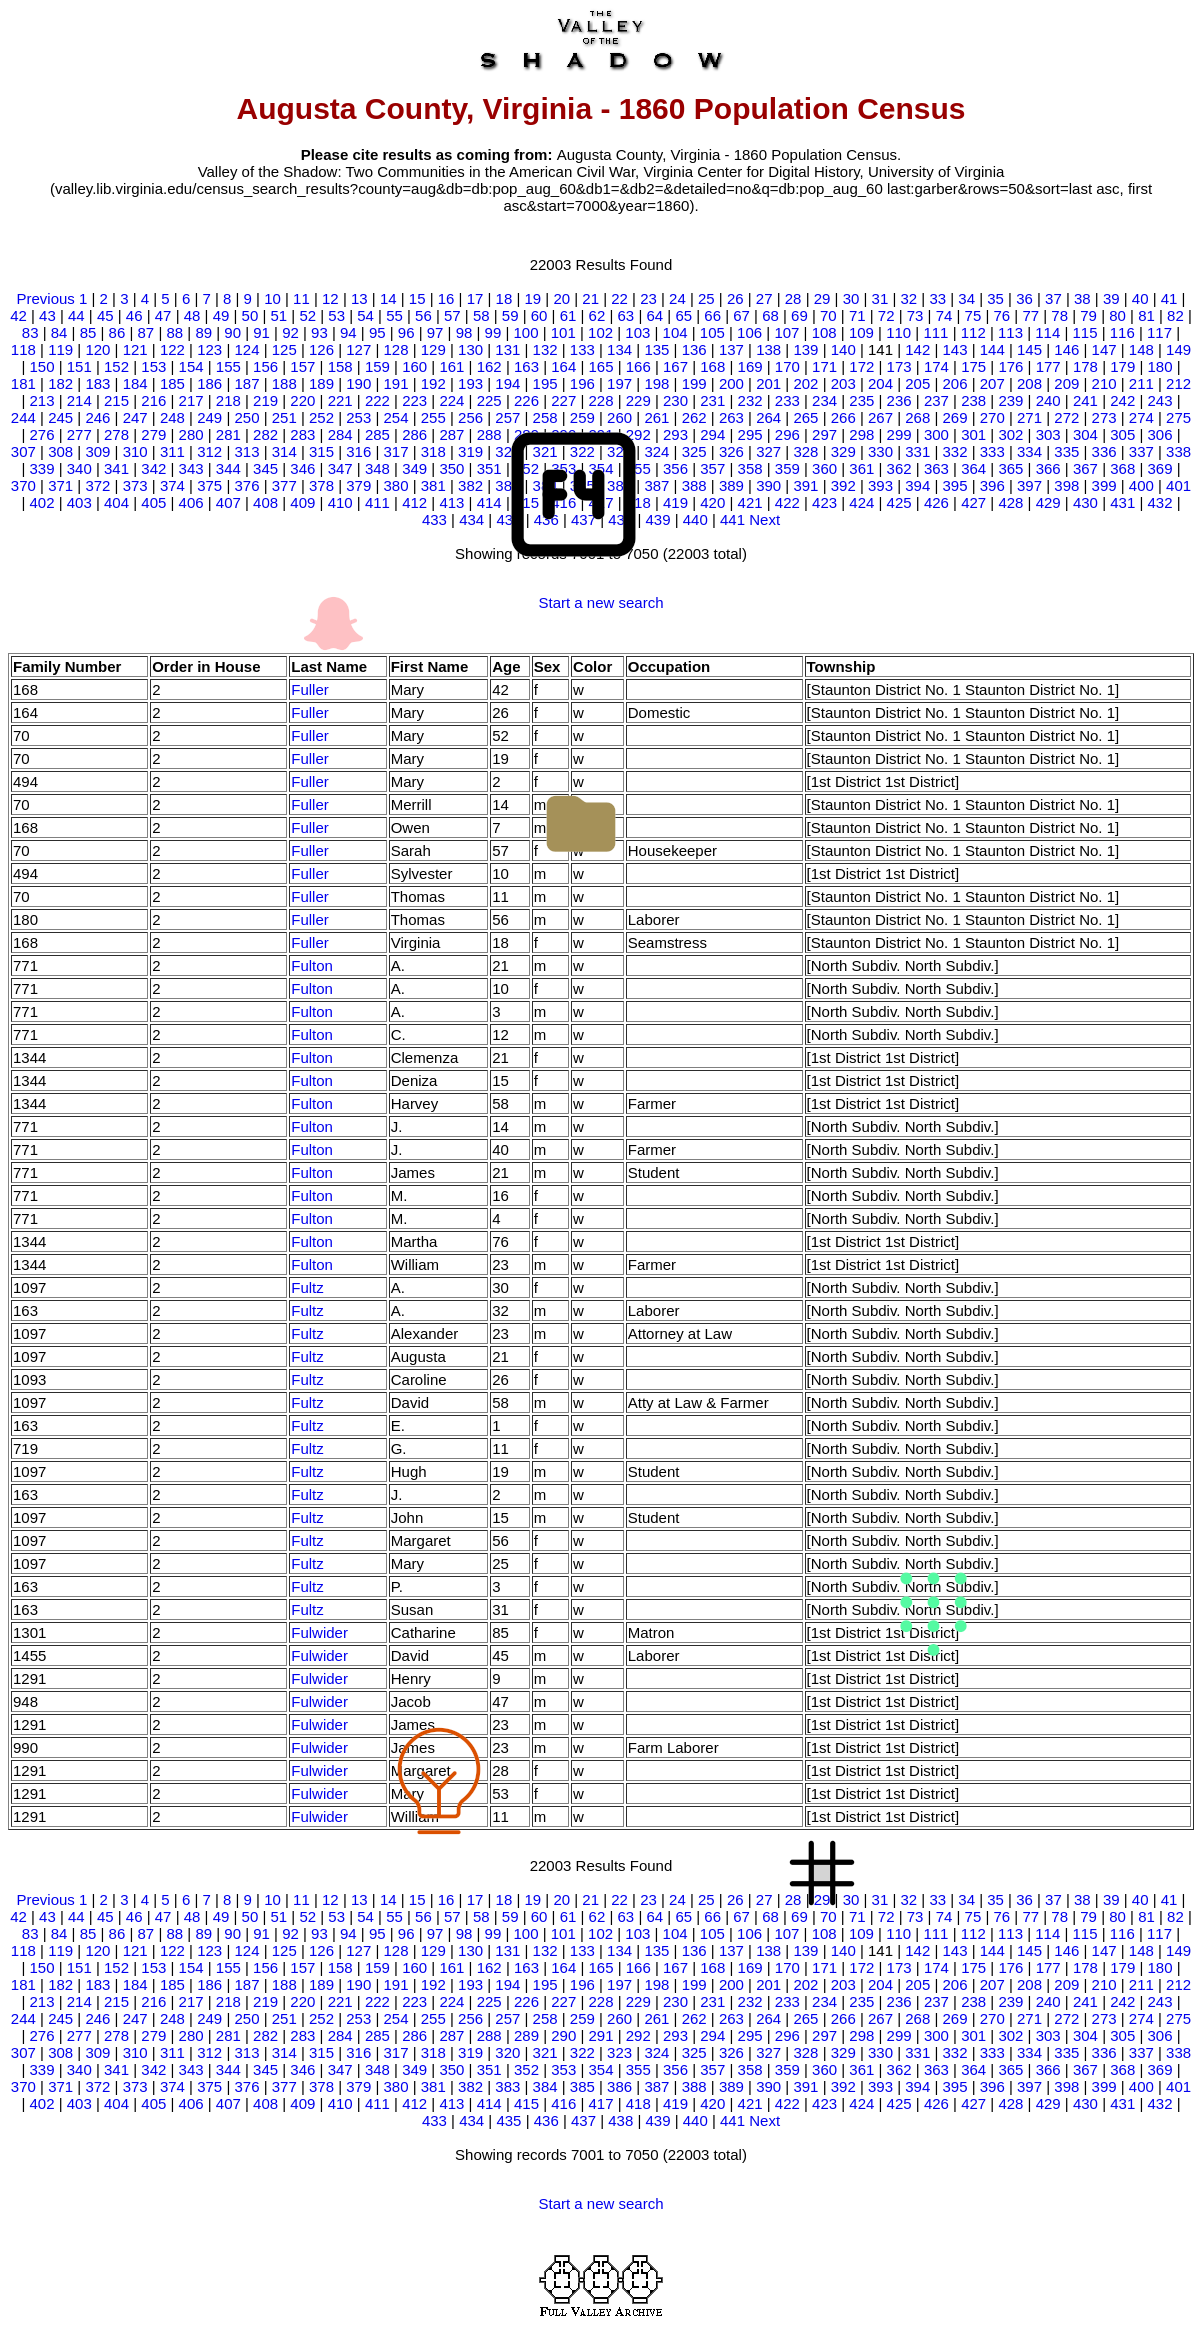 This screenshot has width=1202, height=2327. Describe the element at coordinates (581, 826) in the screenshot. I see `open folder to view contents` at that location.